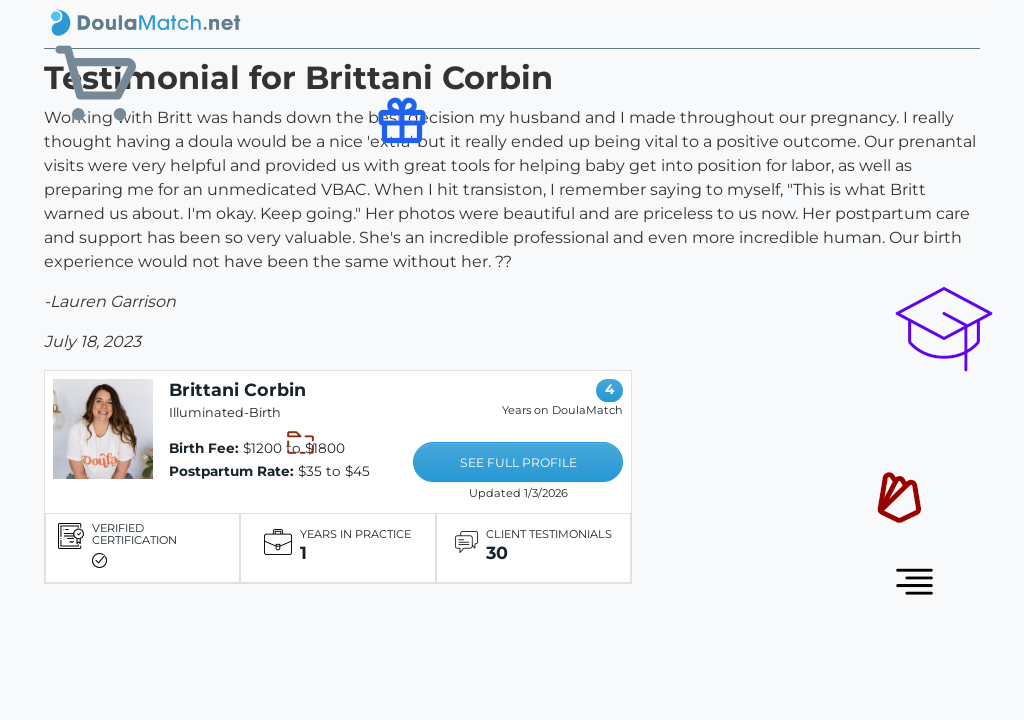  What do you see at coordinates (899, 497) in the screenshot?
I see `access firebase console or services` at bounding box center [899, 497].